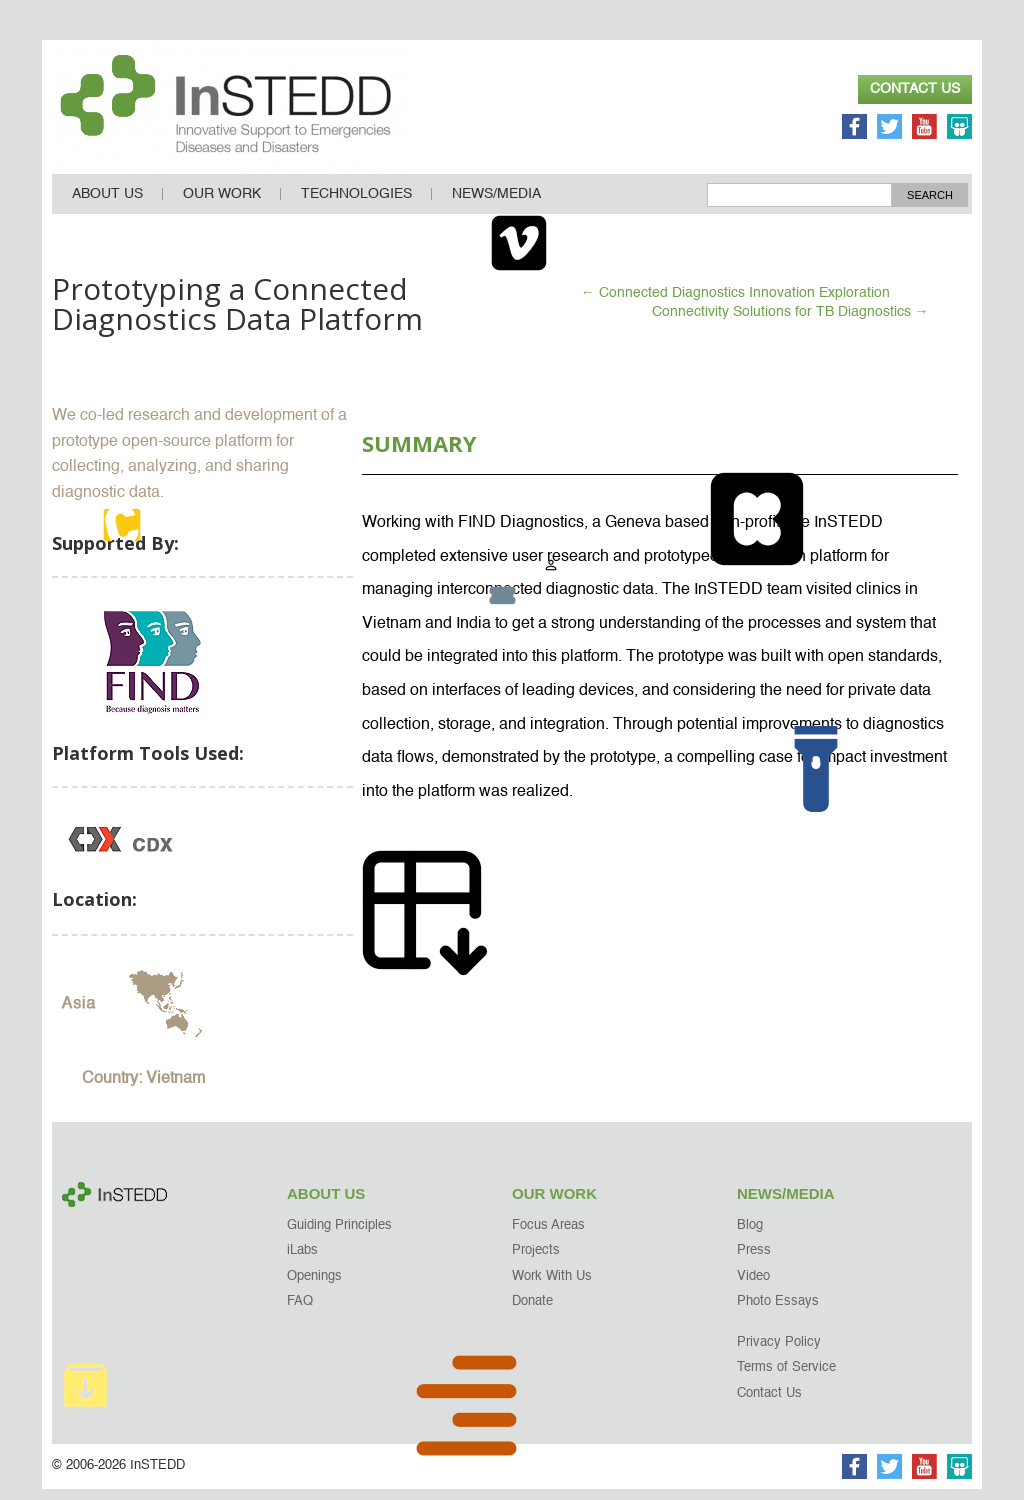  I want to click on visit Kickstarter crowdfunding platform, so click(757, 519).